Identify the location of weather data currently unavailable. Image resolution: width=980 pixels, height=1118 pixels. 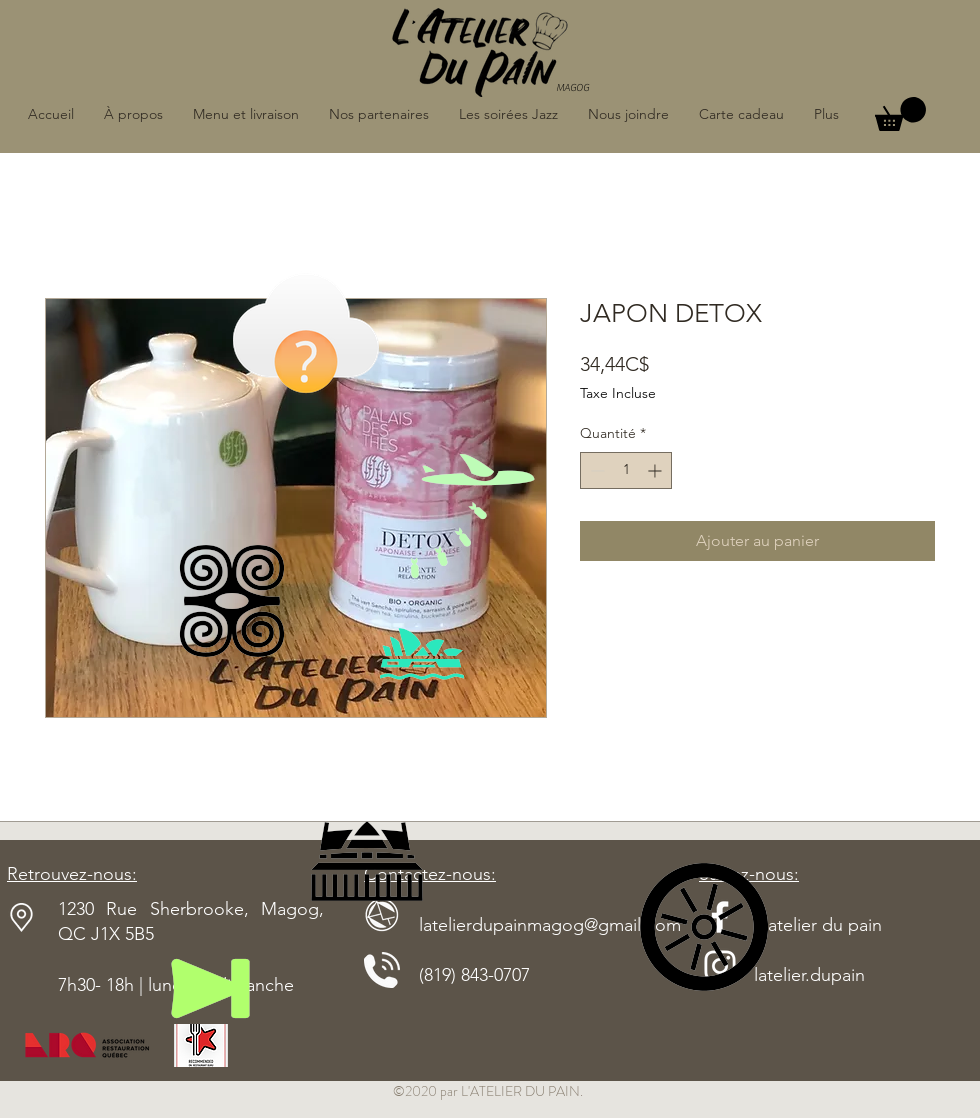
(306, 333).